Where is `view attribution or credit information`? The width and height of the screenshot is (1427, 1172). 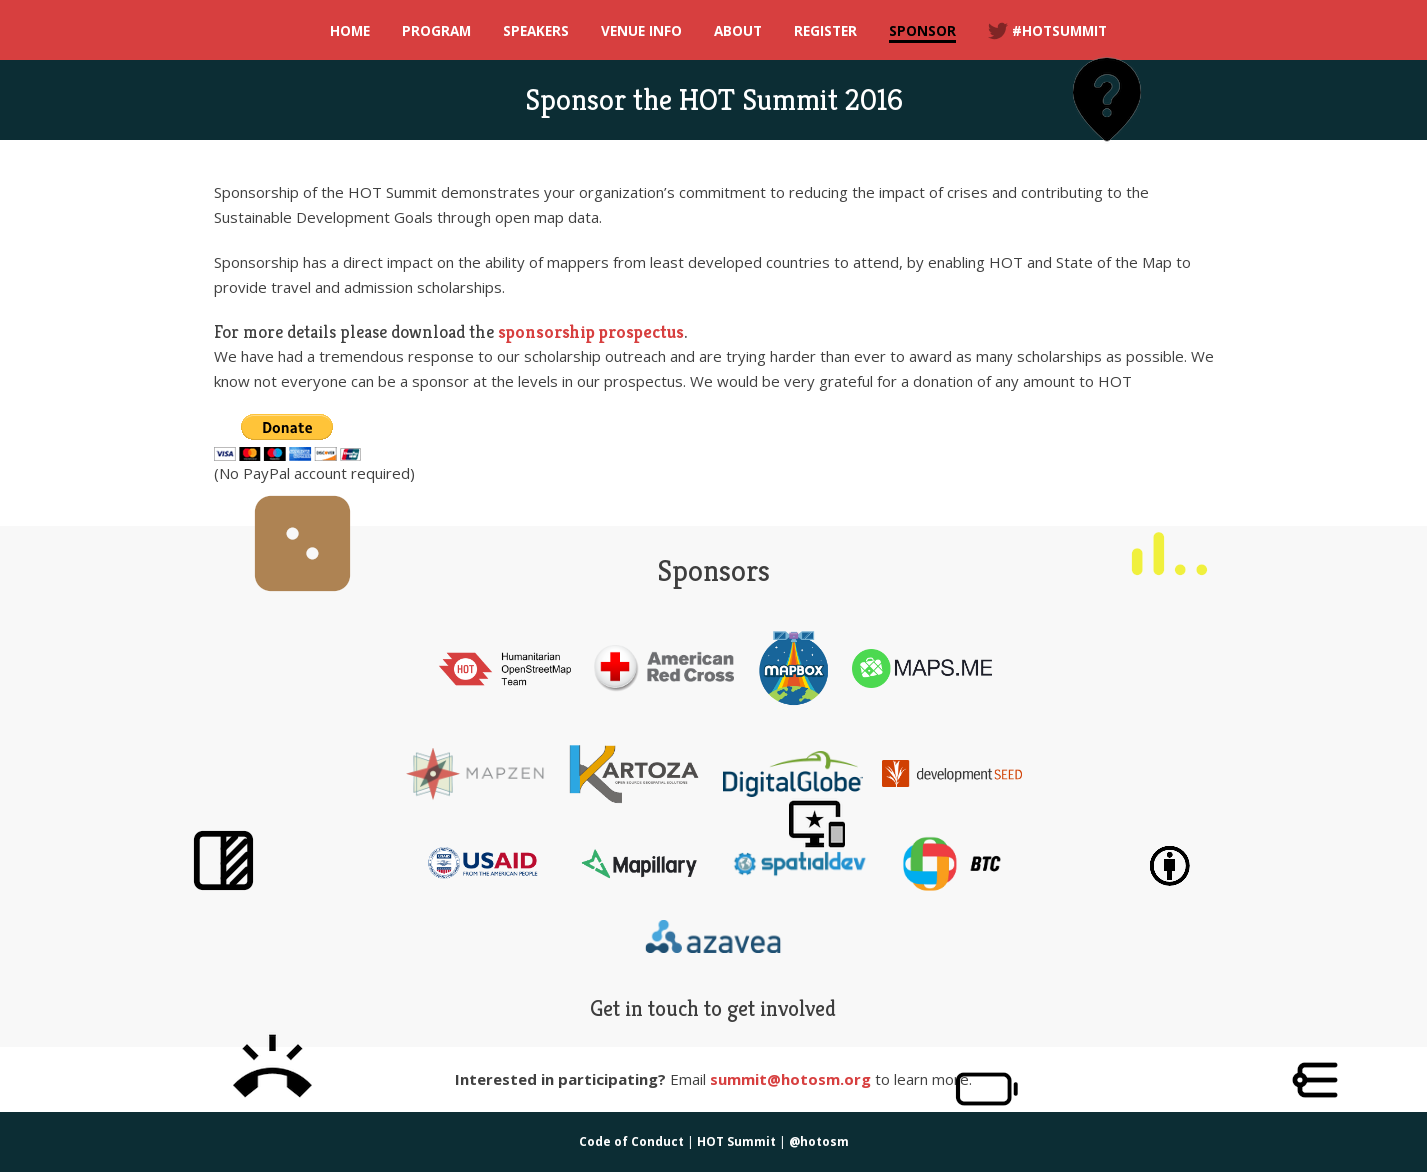 view attribution or credit information is located at coordinates (1170, 866).